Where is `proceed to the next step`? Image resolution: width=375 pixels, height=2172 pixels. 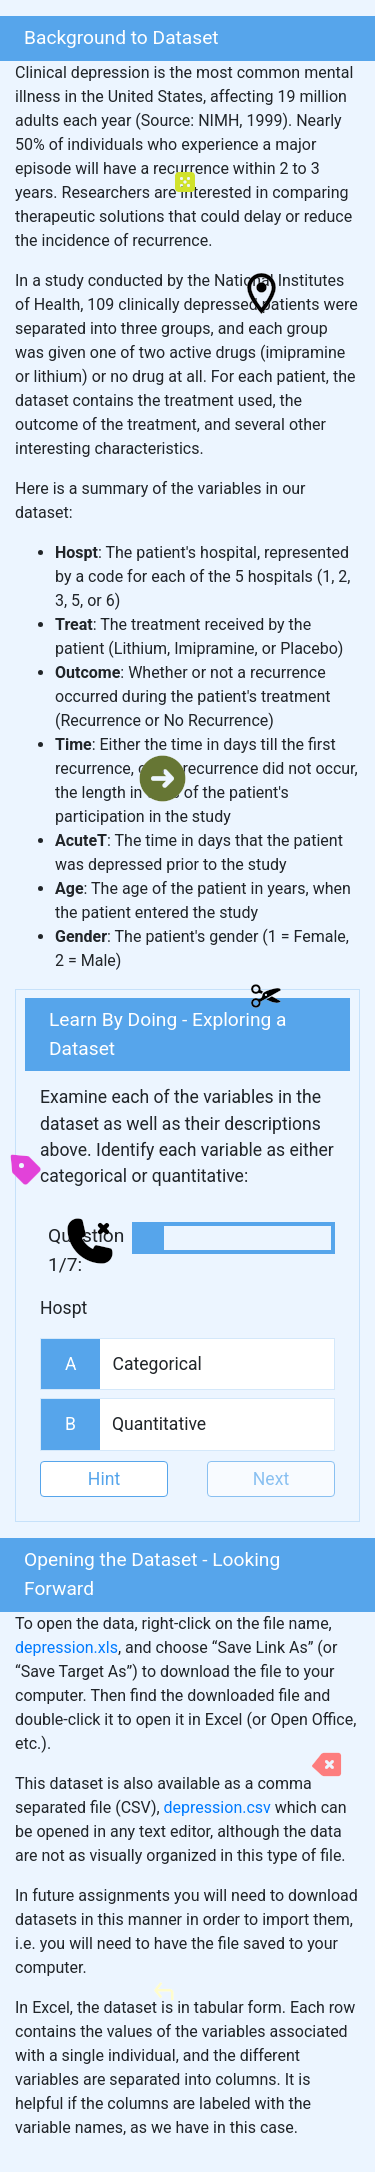
proceed to the next step is located at coordinates (162, 778).